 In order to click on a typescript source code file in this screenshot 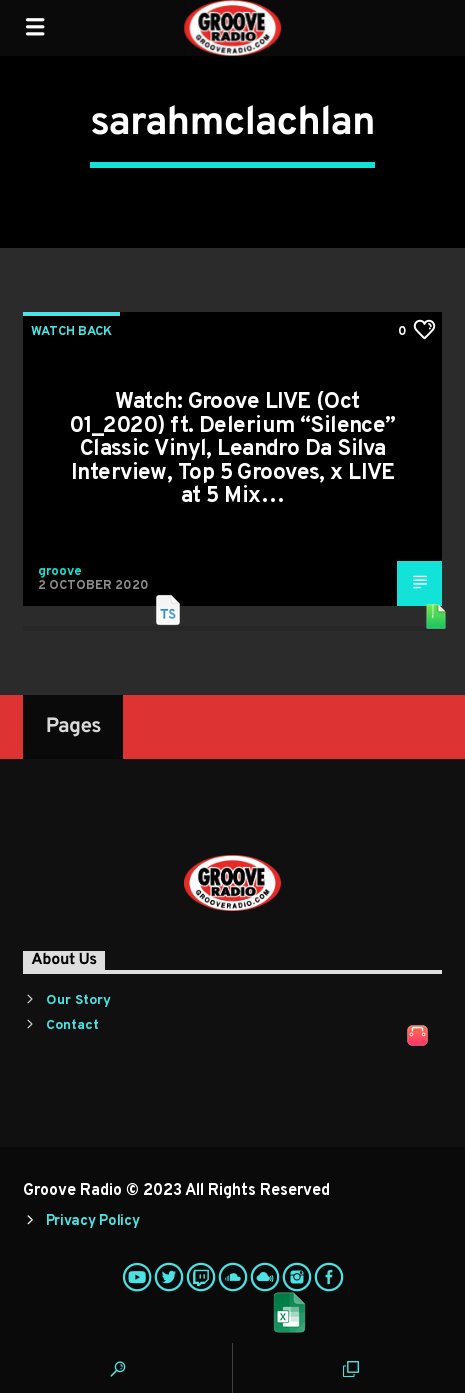, I will do `click(168, 610)`.